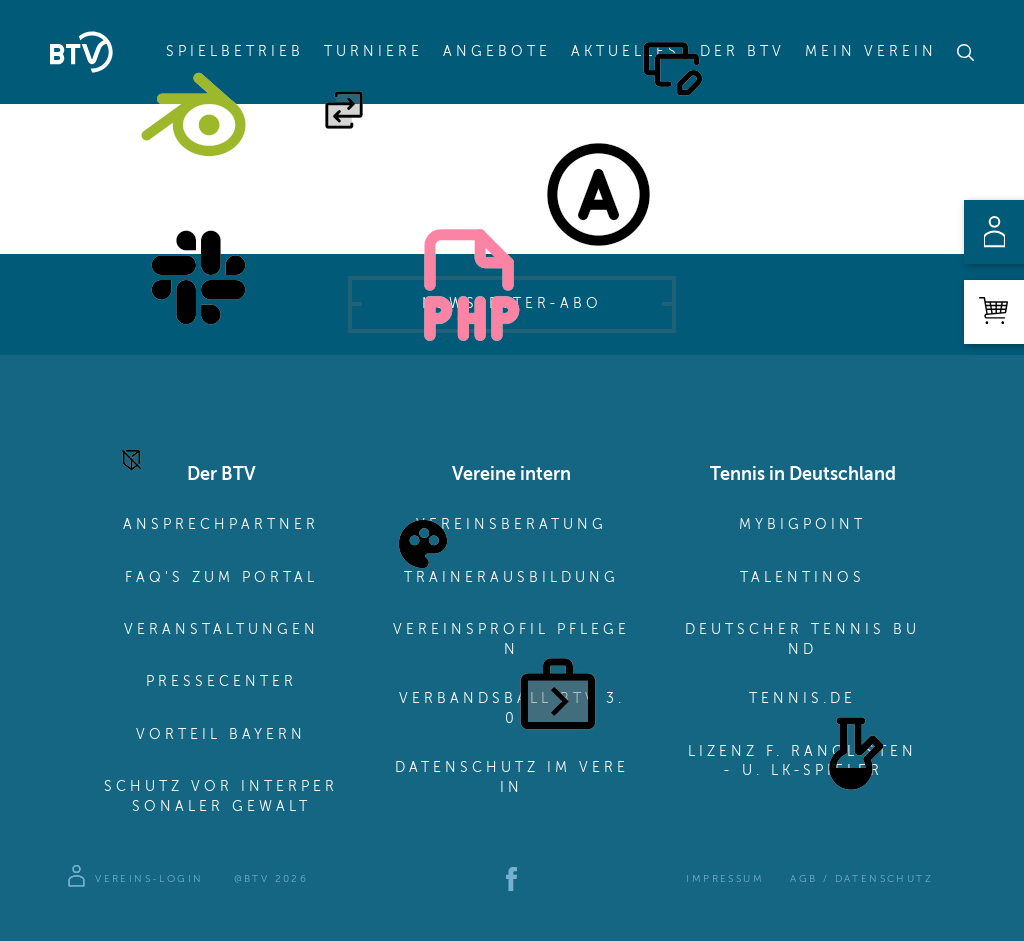 The width and height of the screenshot is (1024, 941). Describe the element at coordinates (469, 285) in the screenshot. I see `indicates a PHP file type` at that location.